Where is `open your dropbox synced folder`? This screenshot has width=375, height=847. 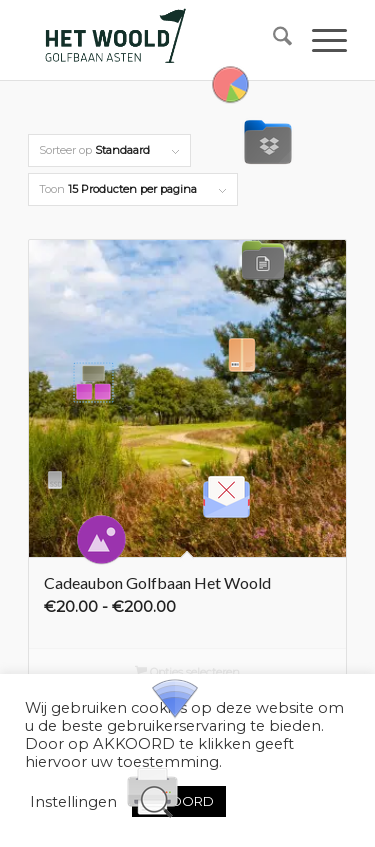 open your dropbox synced folder is located at coordinates (268, 142).